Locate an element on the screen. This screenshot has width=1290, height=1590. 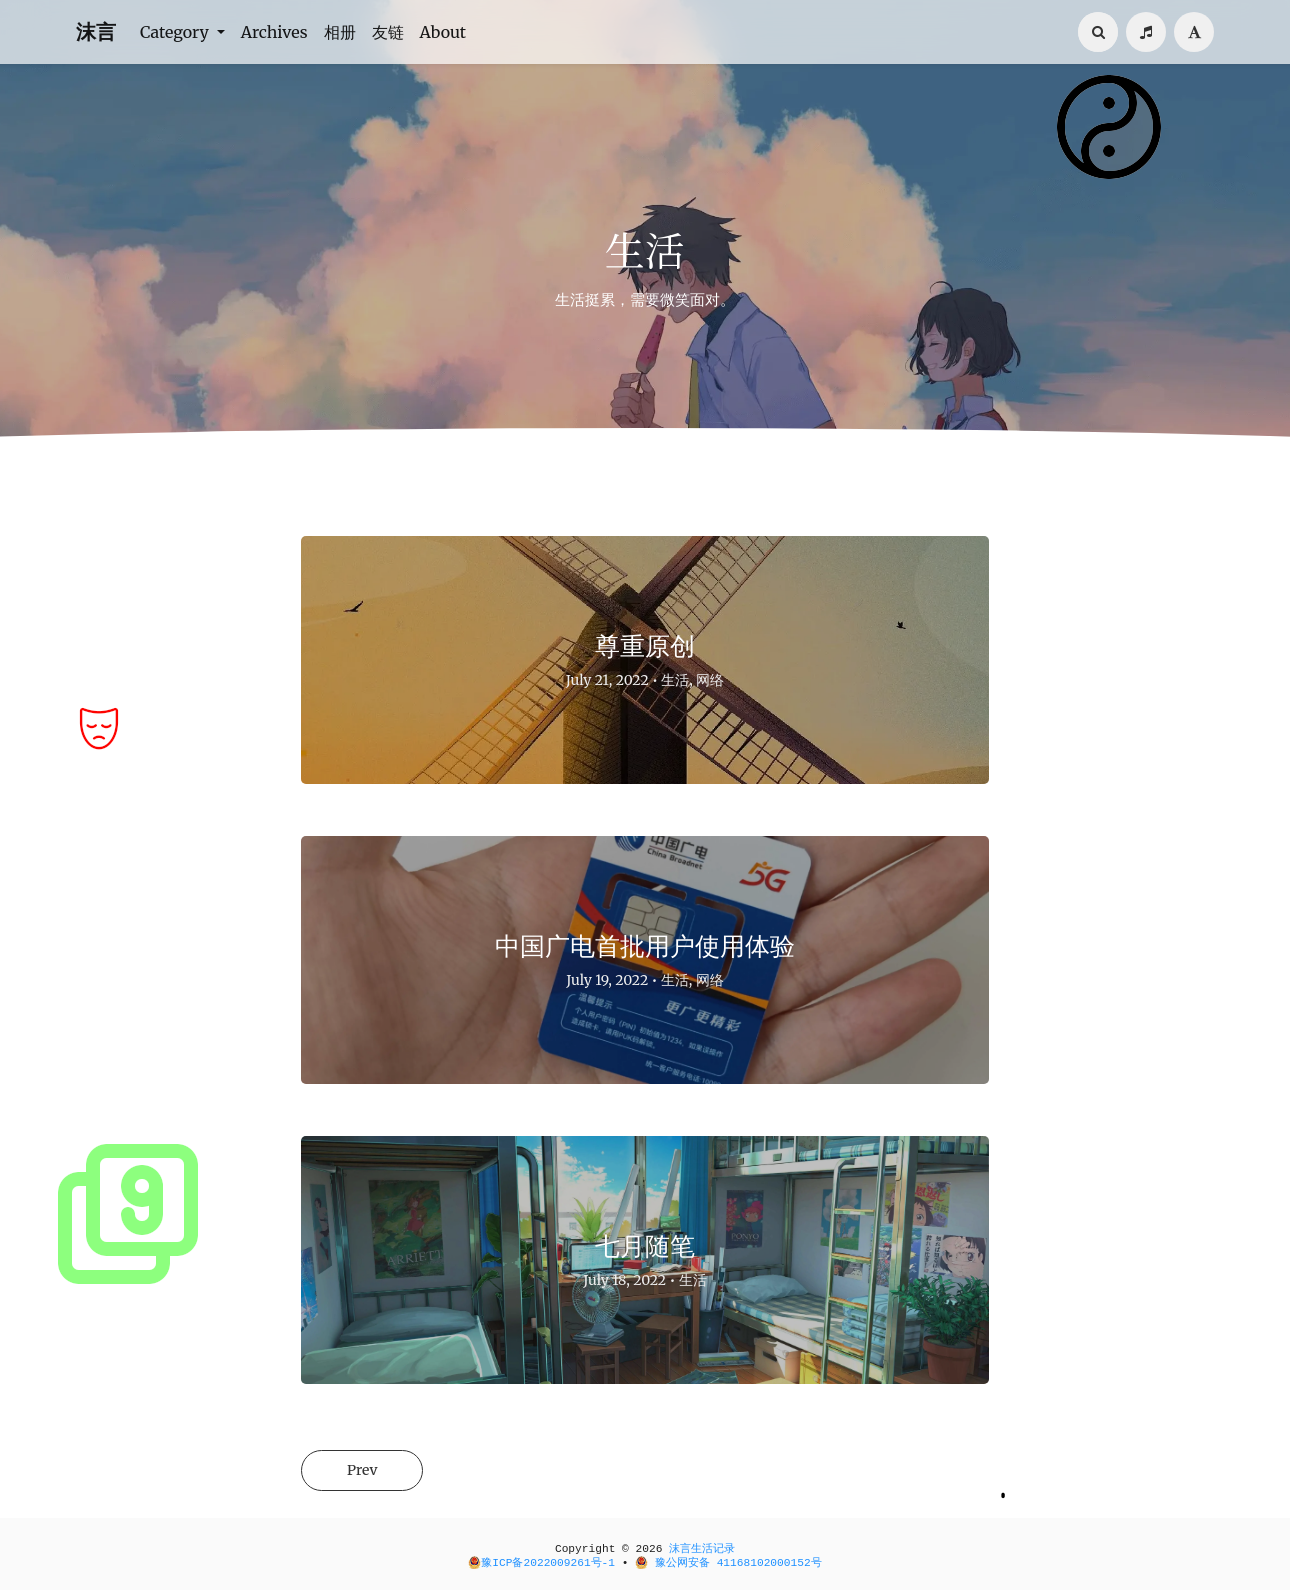
toggle balance or harmony mode is located at coordinates (1109, 127).